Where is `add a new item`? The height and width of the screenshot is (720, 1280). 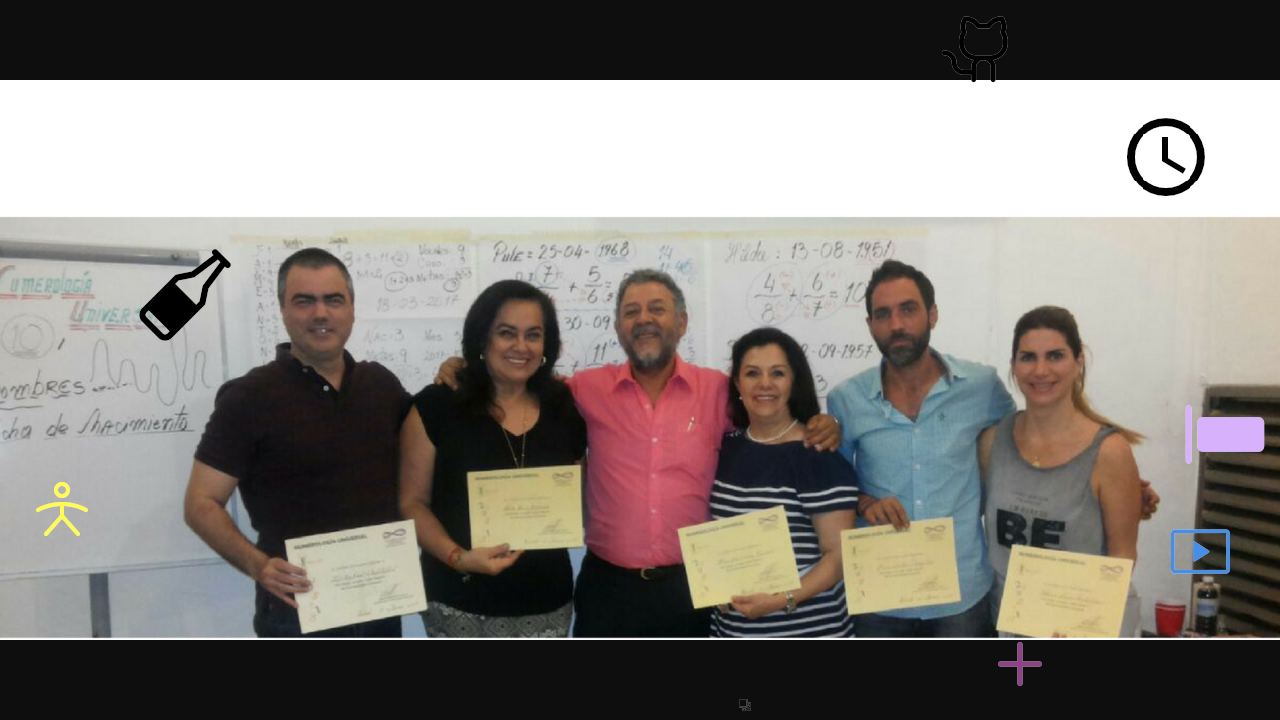 add a new item is located at coordinates (1020, 664).